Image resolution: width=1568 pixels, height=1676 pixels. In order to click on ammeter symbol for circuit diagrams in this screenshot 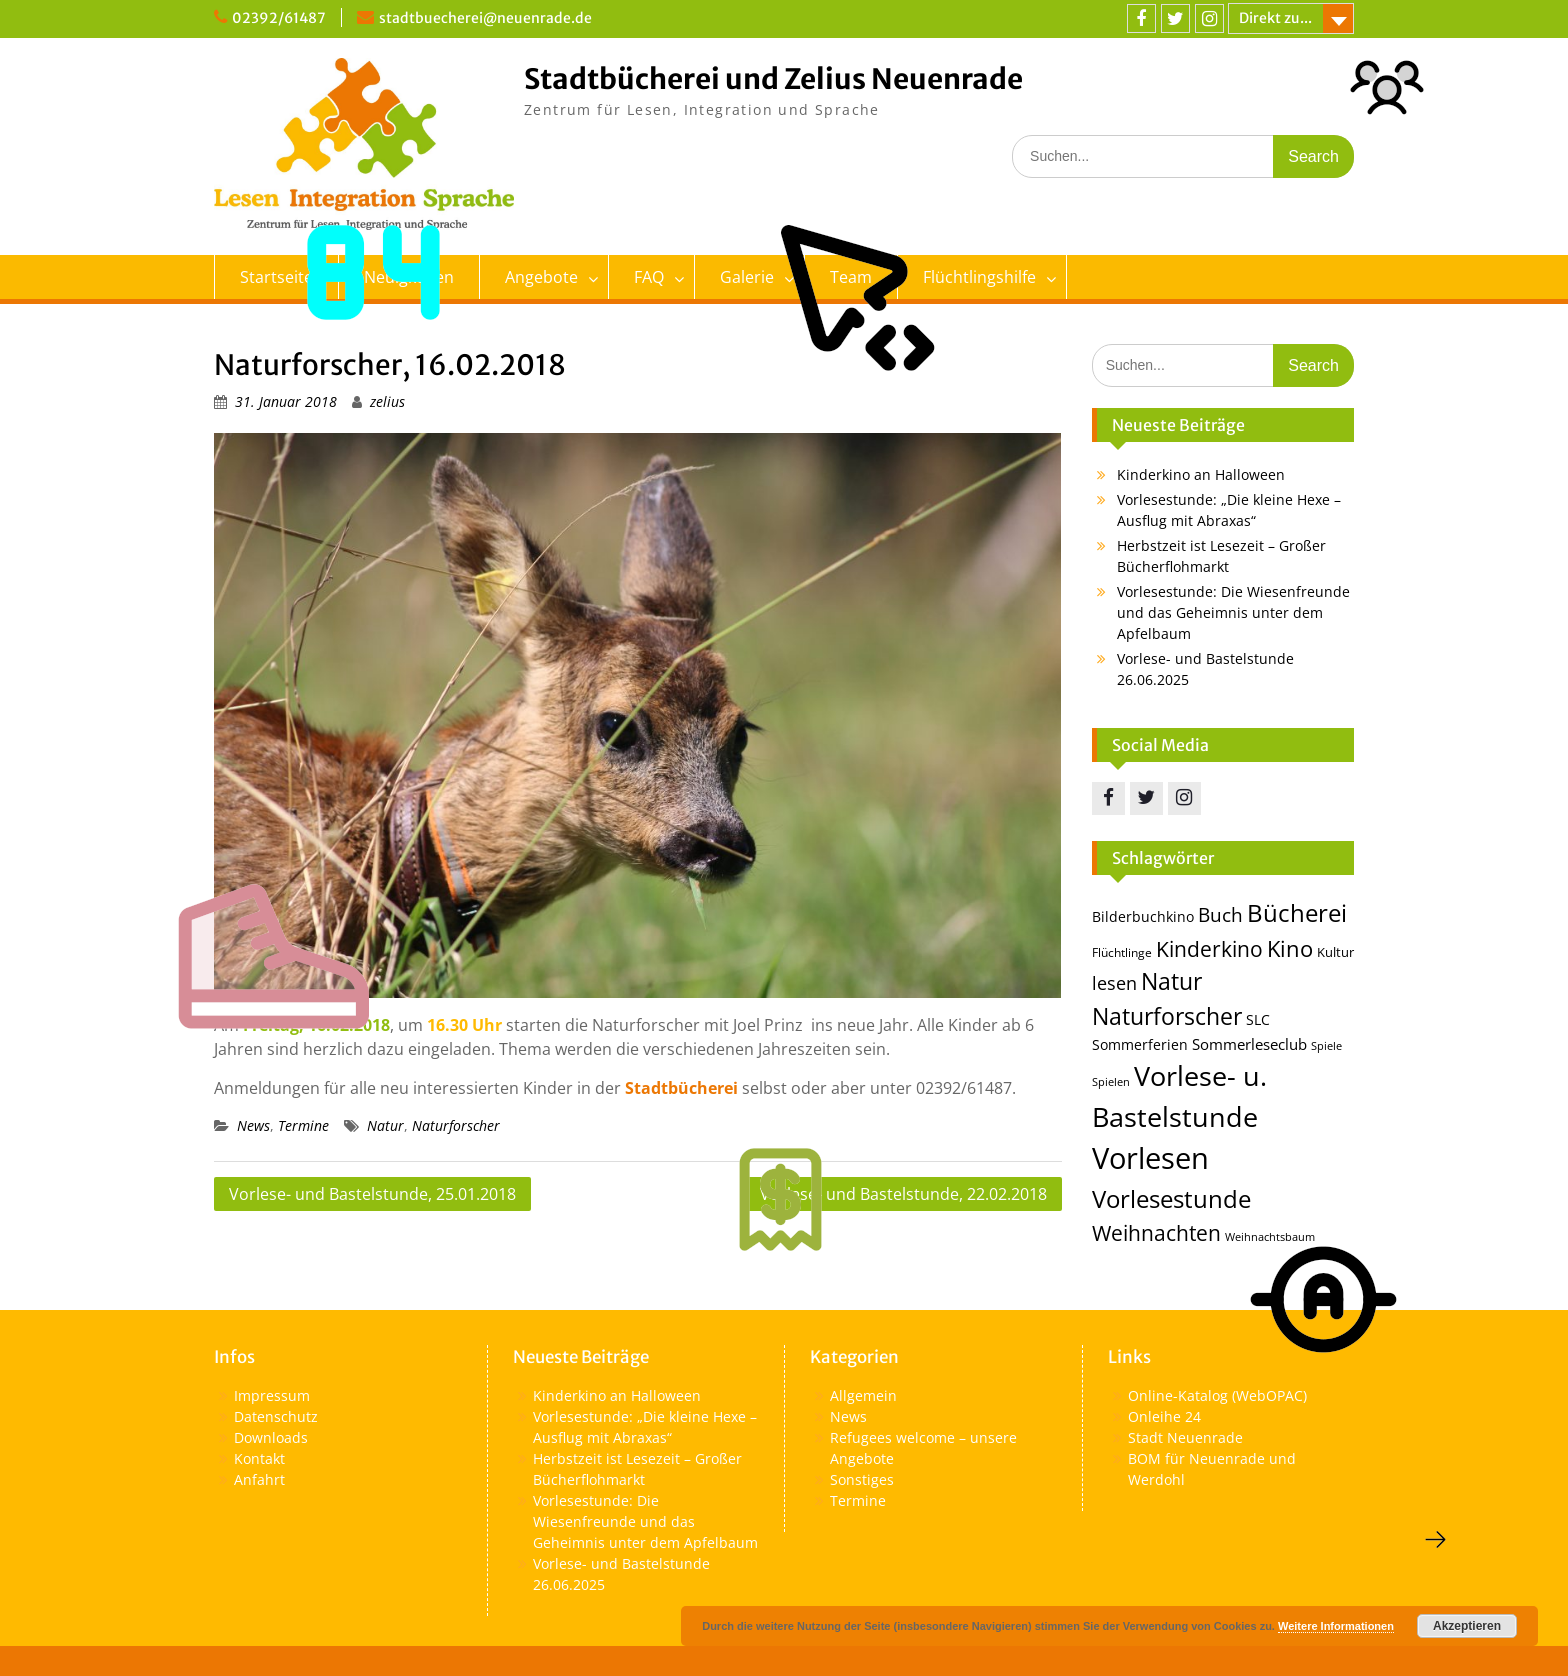, I will do `click(1323, 1299)`.